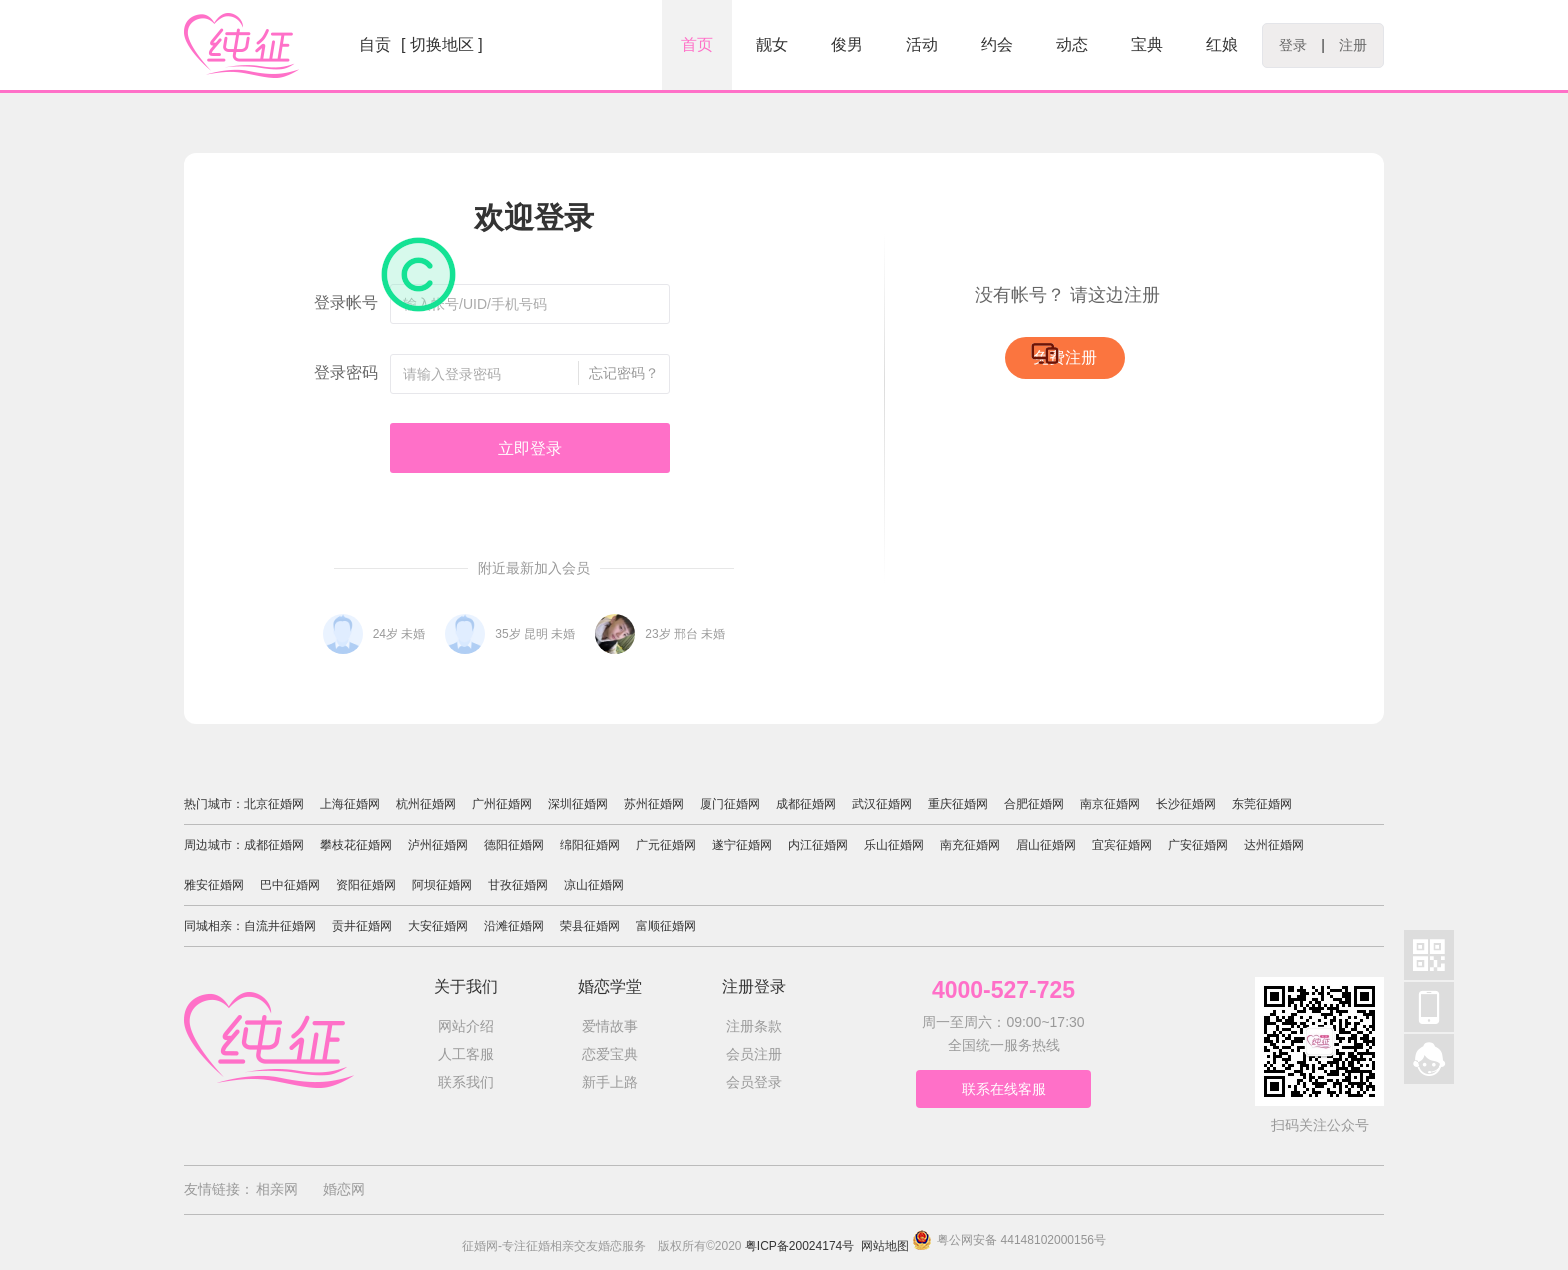 This screenshot has width=1568, height=1270. What do you see at coordinates (418, 274) in the screenshot?
I see `indicates copyrighted content` at bounding box center [418, 274].